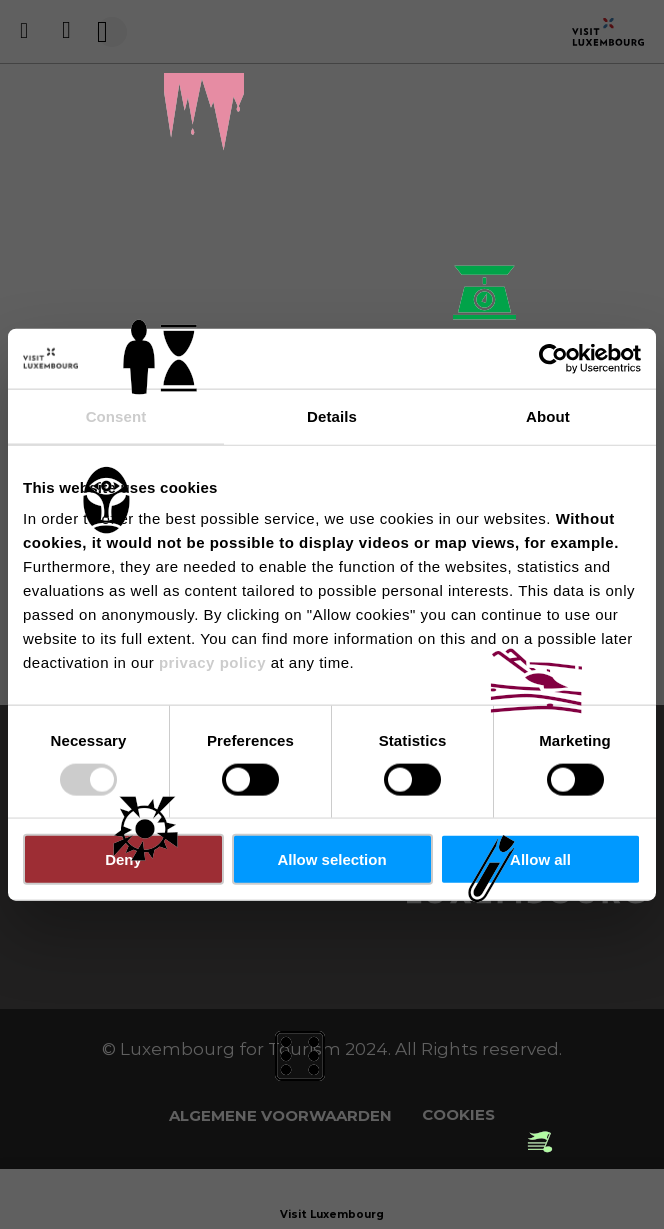  I want to click on indicates a cave or underground environment in a game, so click(204, 113).